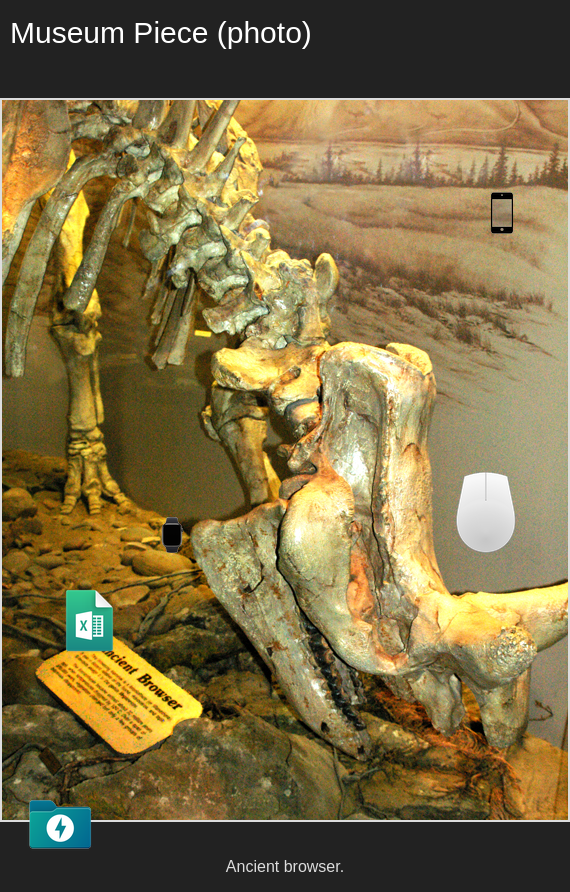  Describe the element at coordinates (486, 512) in the screenshot. I see `mouse input device settings` at that location.